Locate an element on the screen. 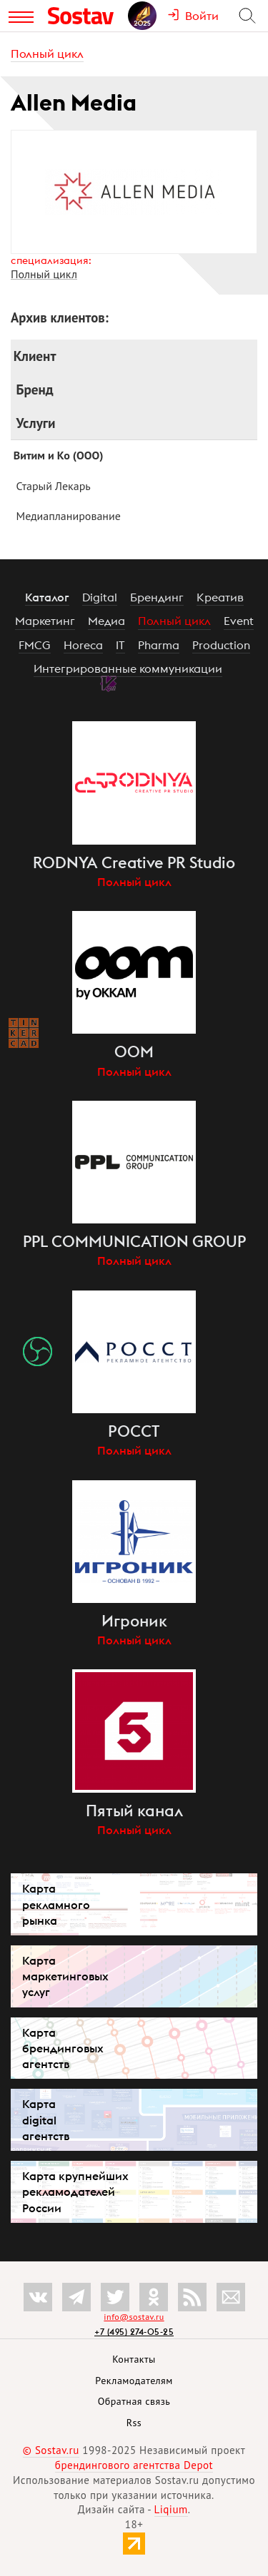 The width and height of the screenshot is (268, 2576). open tinkercad 3d design application is located at coordinates (24, 1033).